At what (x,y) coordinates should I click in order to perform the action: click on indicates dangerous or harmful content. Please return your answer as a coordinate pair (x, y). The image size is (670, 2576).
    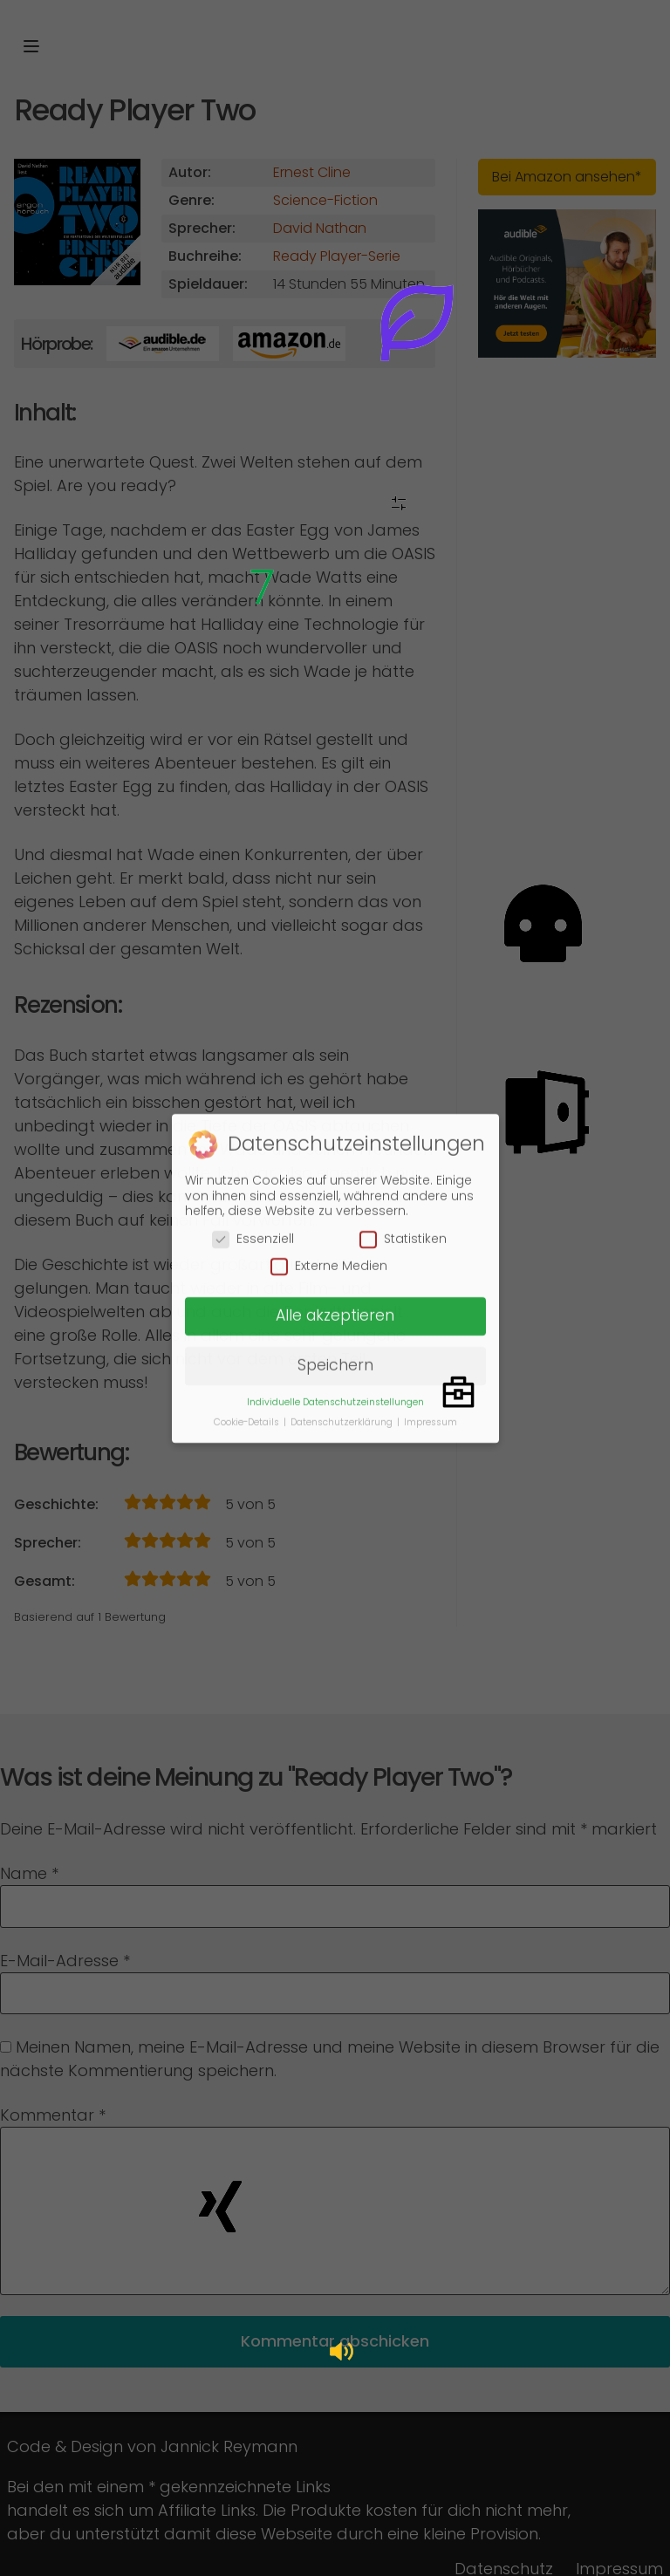
    Looking at the image, I should click on (543, 923).